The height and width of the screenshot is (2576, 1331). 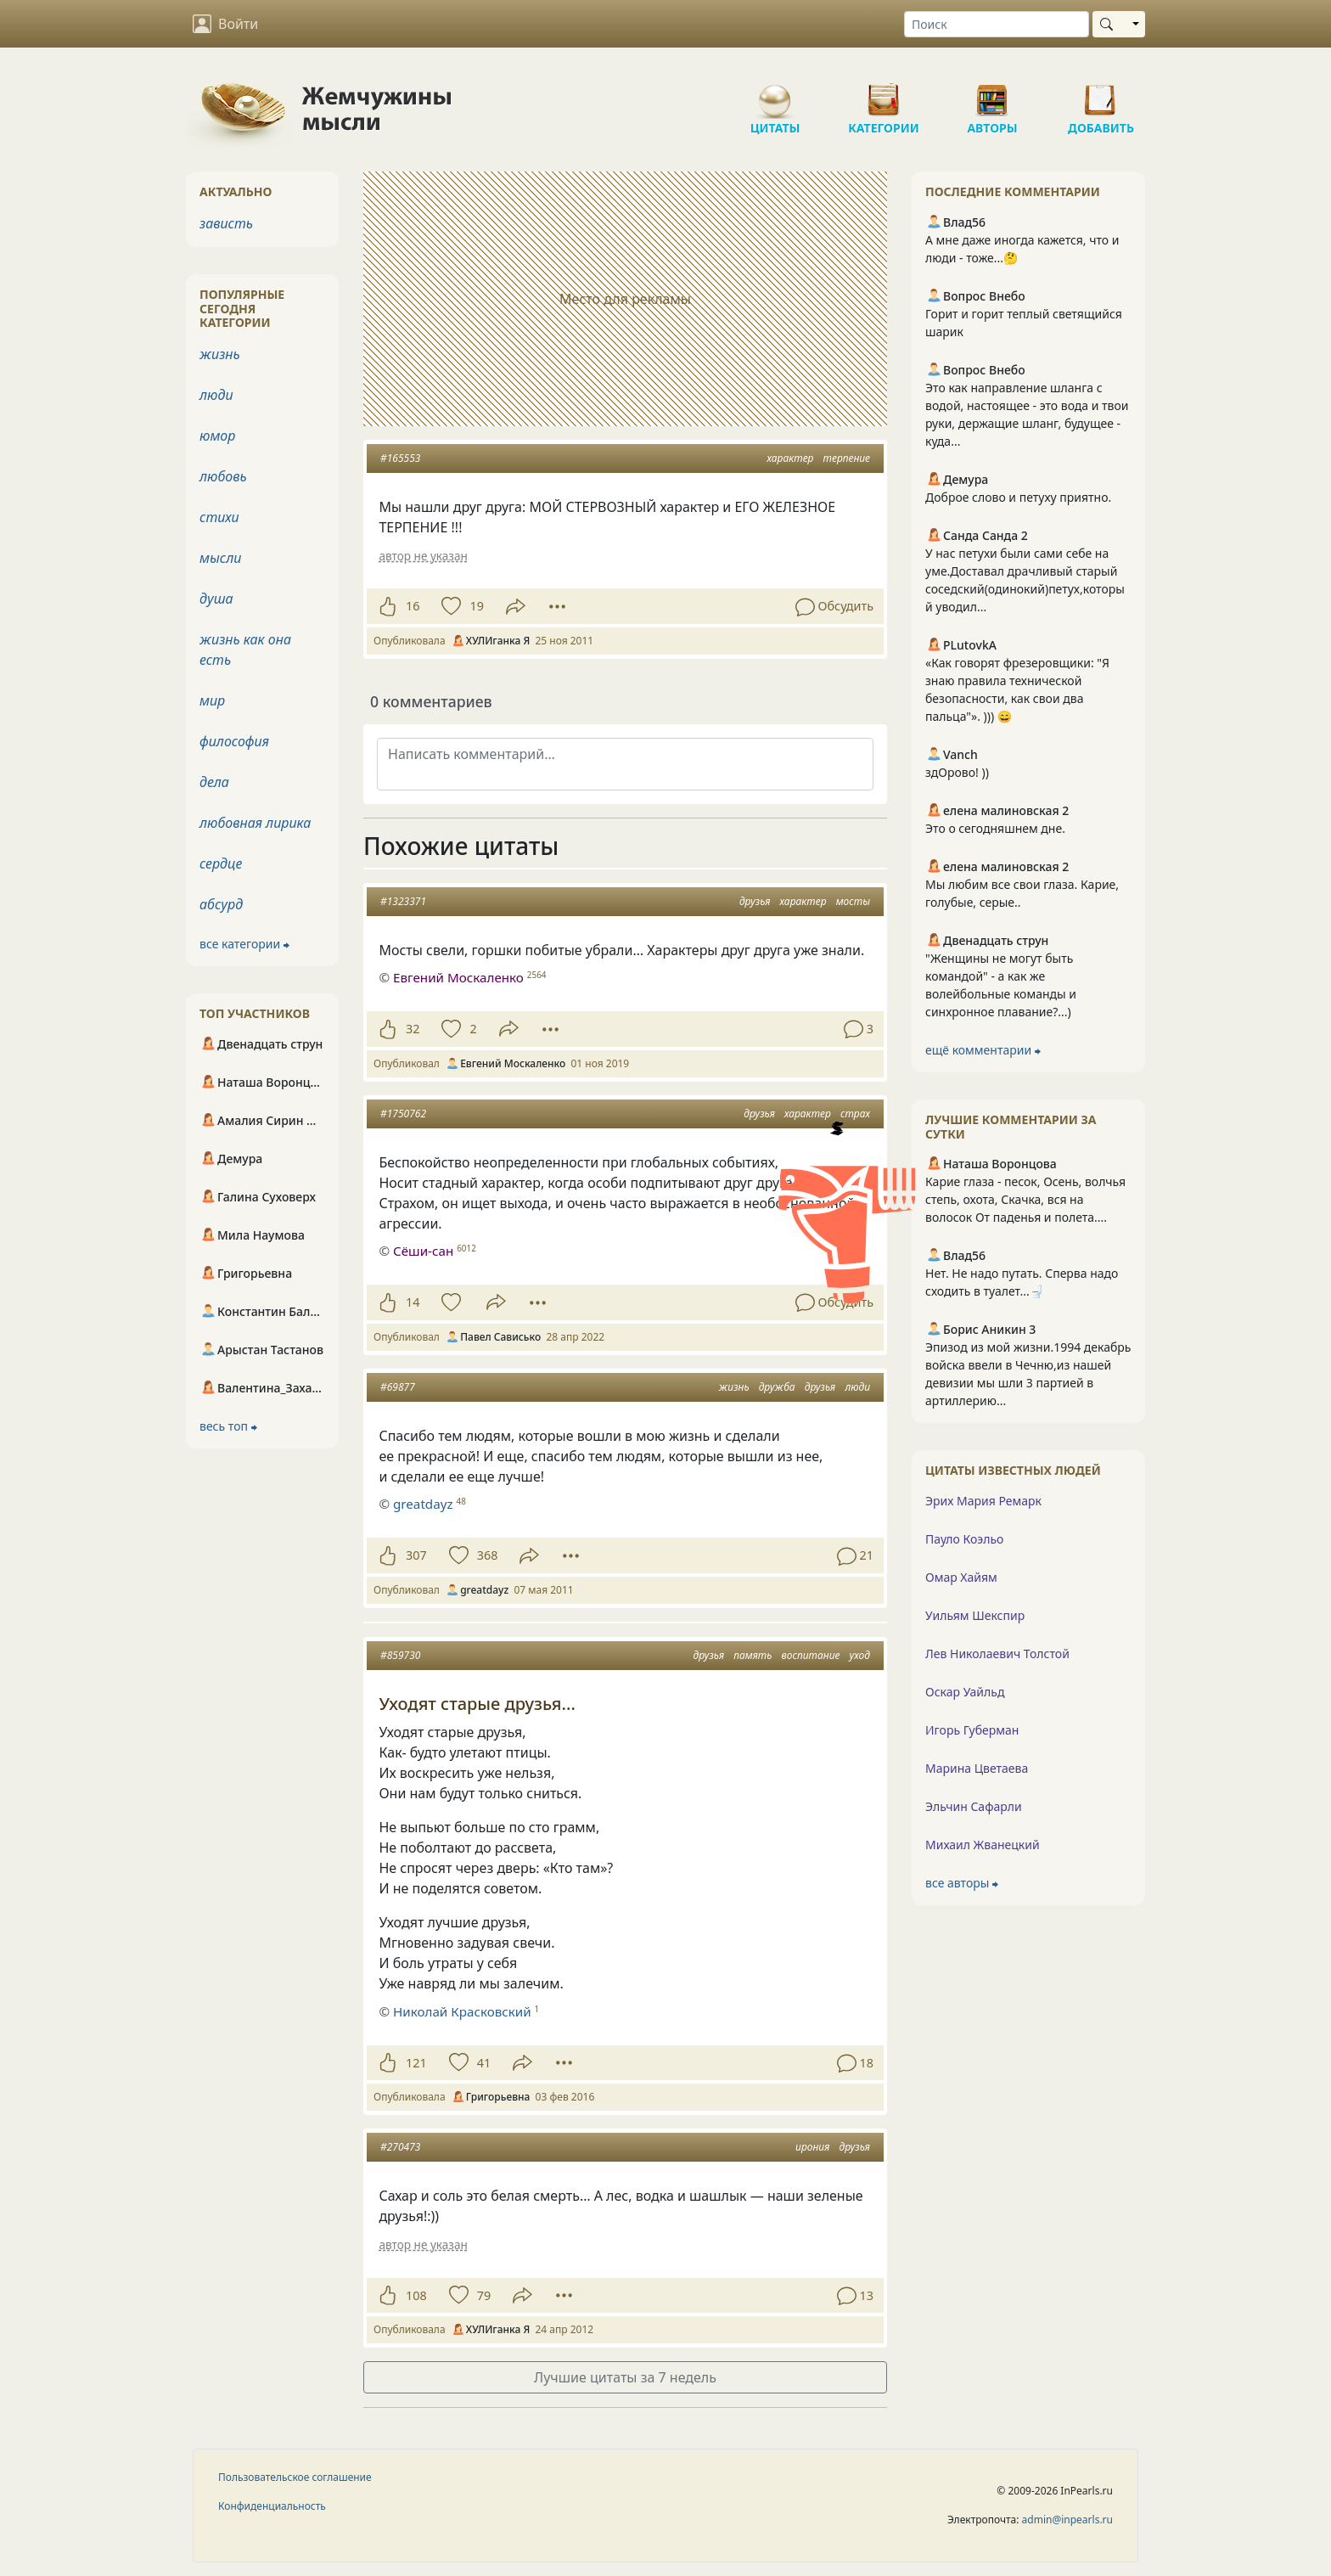 What do you see at coordinates (837, 1128) in the screenshot?
I see `view document or note` at bounding box center [837, 1128].